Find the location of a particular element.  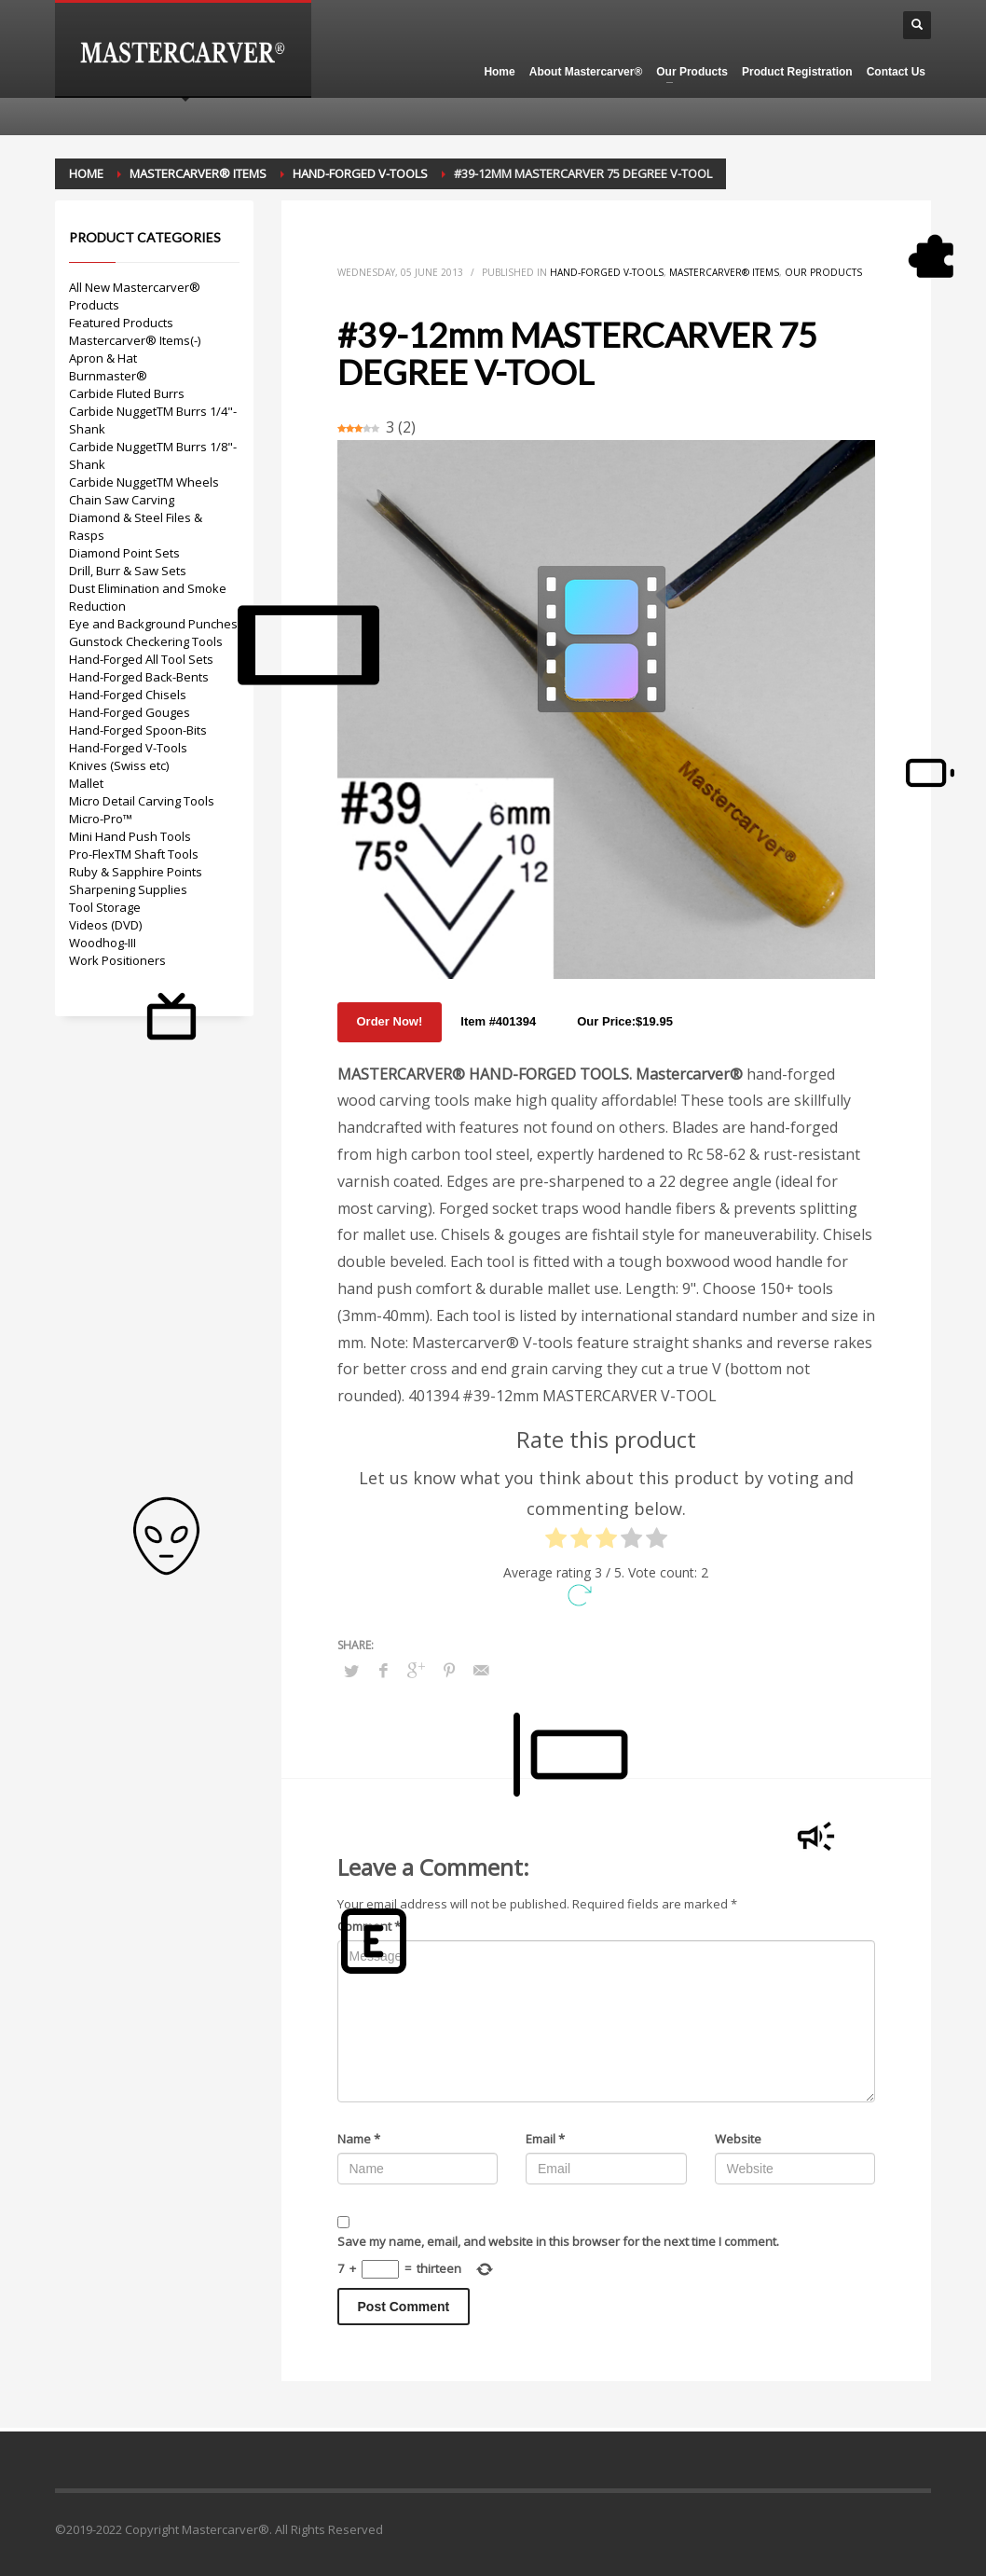

access plugins or extensions is located at coordinates (933, 257).